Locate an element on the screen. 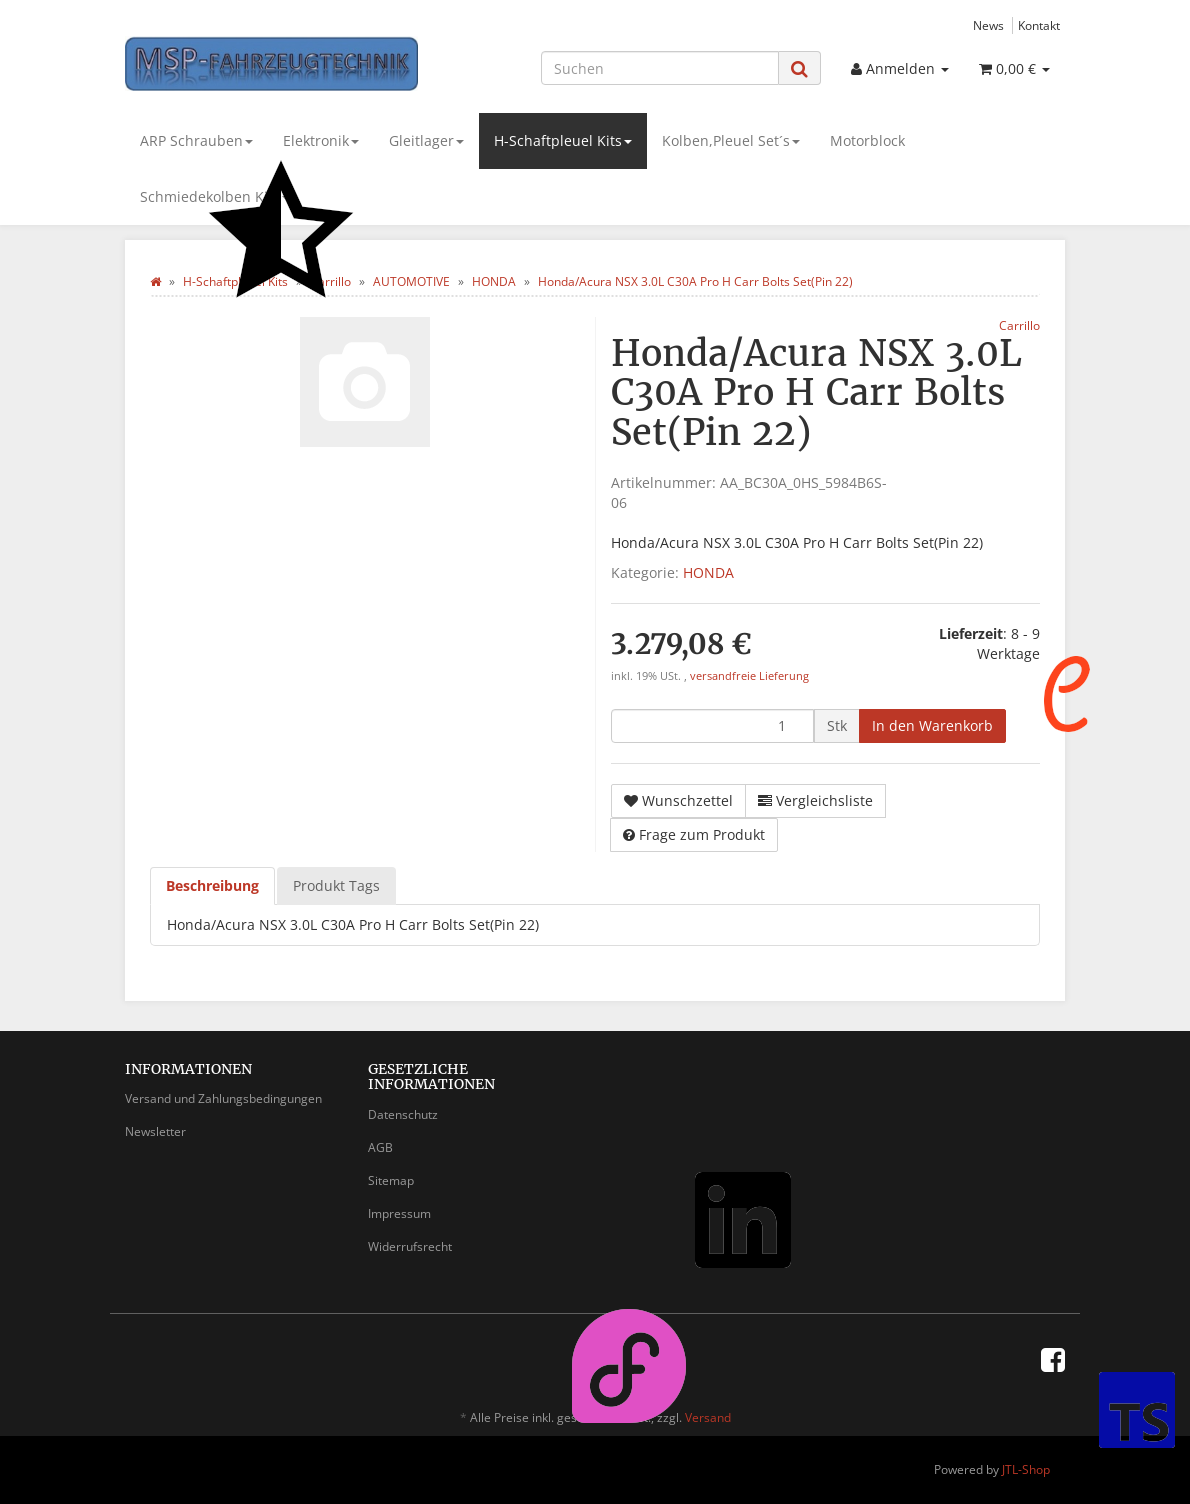 This screenshot has width=1190, height=1504. indicates a partial or half rating is located at coordinates (281, 233).